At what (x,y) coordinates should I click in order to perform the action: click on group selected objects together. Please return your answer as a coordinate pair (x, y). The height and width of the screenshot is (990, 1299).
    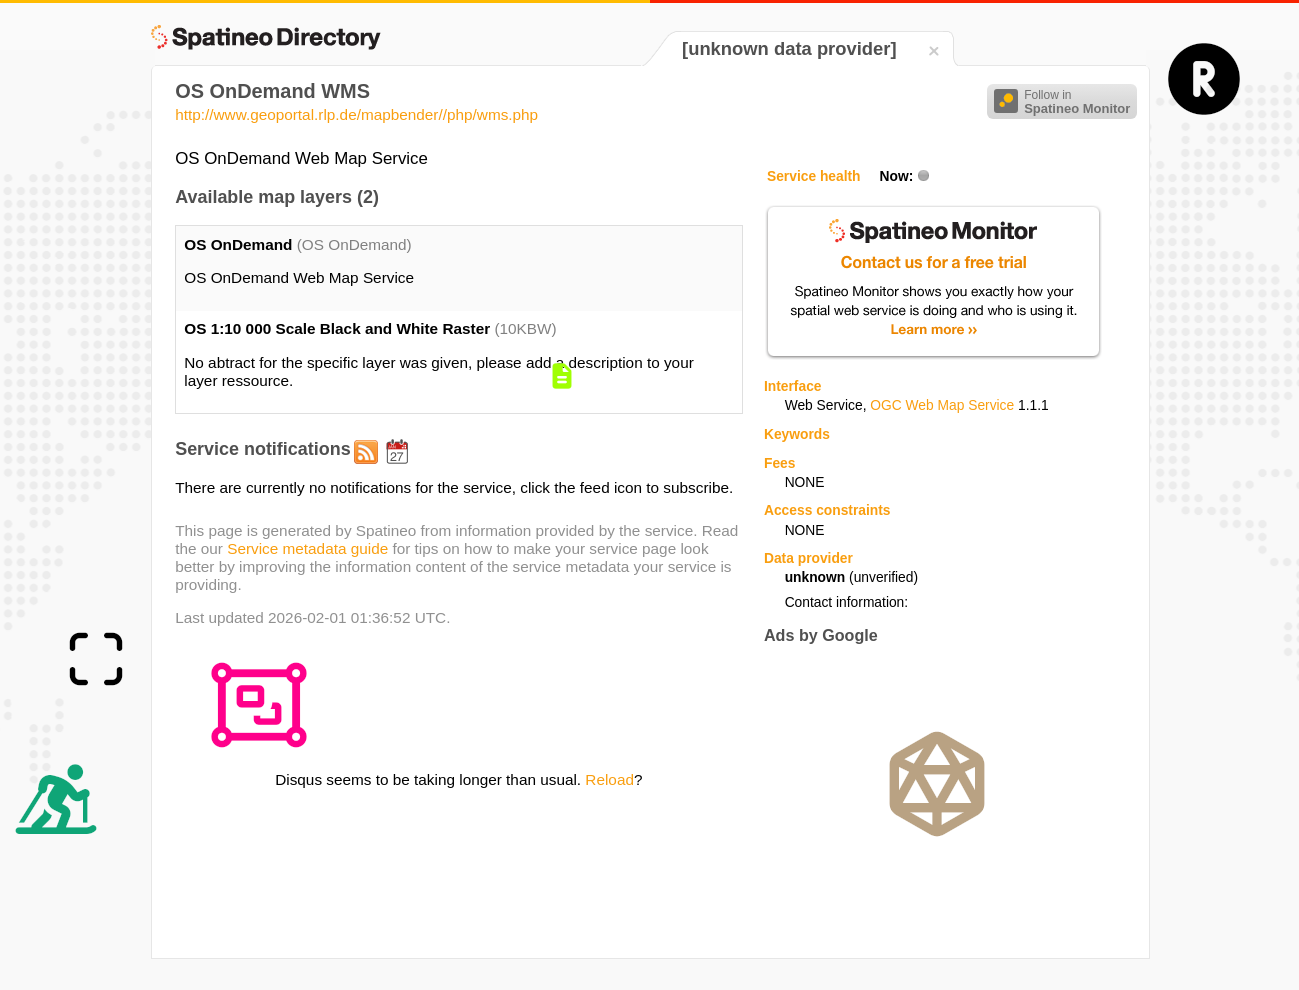
    Looking at the image, I should click on (259, 705).